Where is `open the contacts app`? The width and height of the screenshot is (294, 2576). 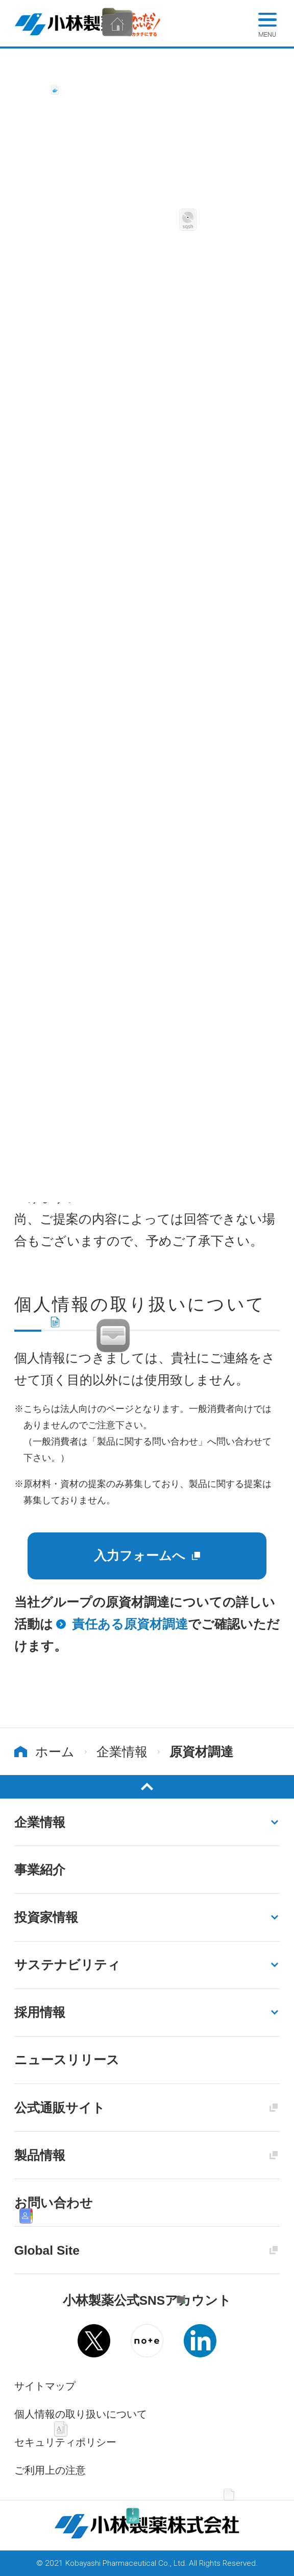 open the contacts app is located at coordinates (26, 2216).